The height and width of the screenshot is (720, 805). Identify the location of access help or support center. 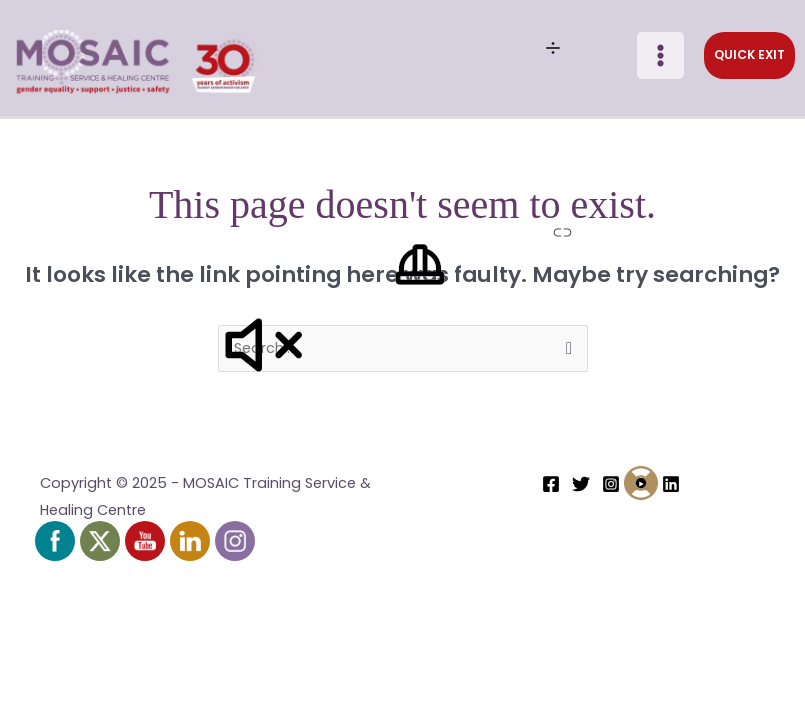
(641, 483).